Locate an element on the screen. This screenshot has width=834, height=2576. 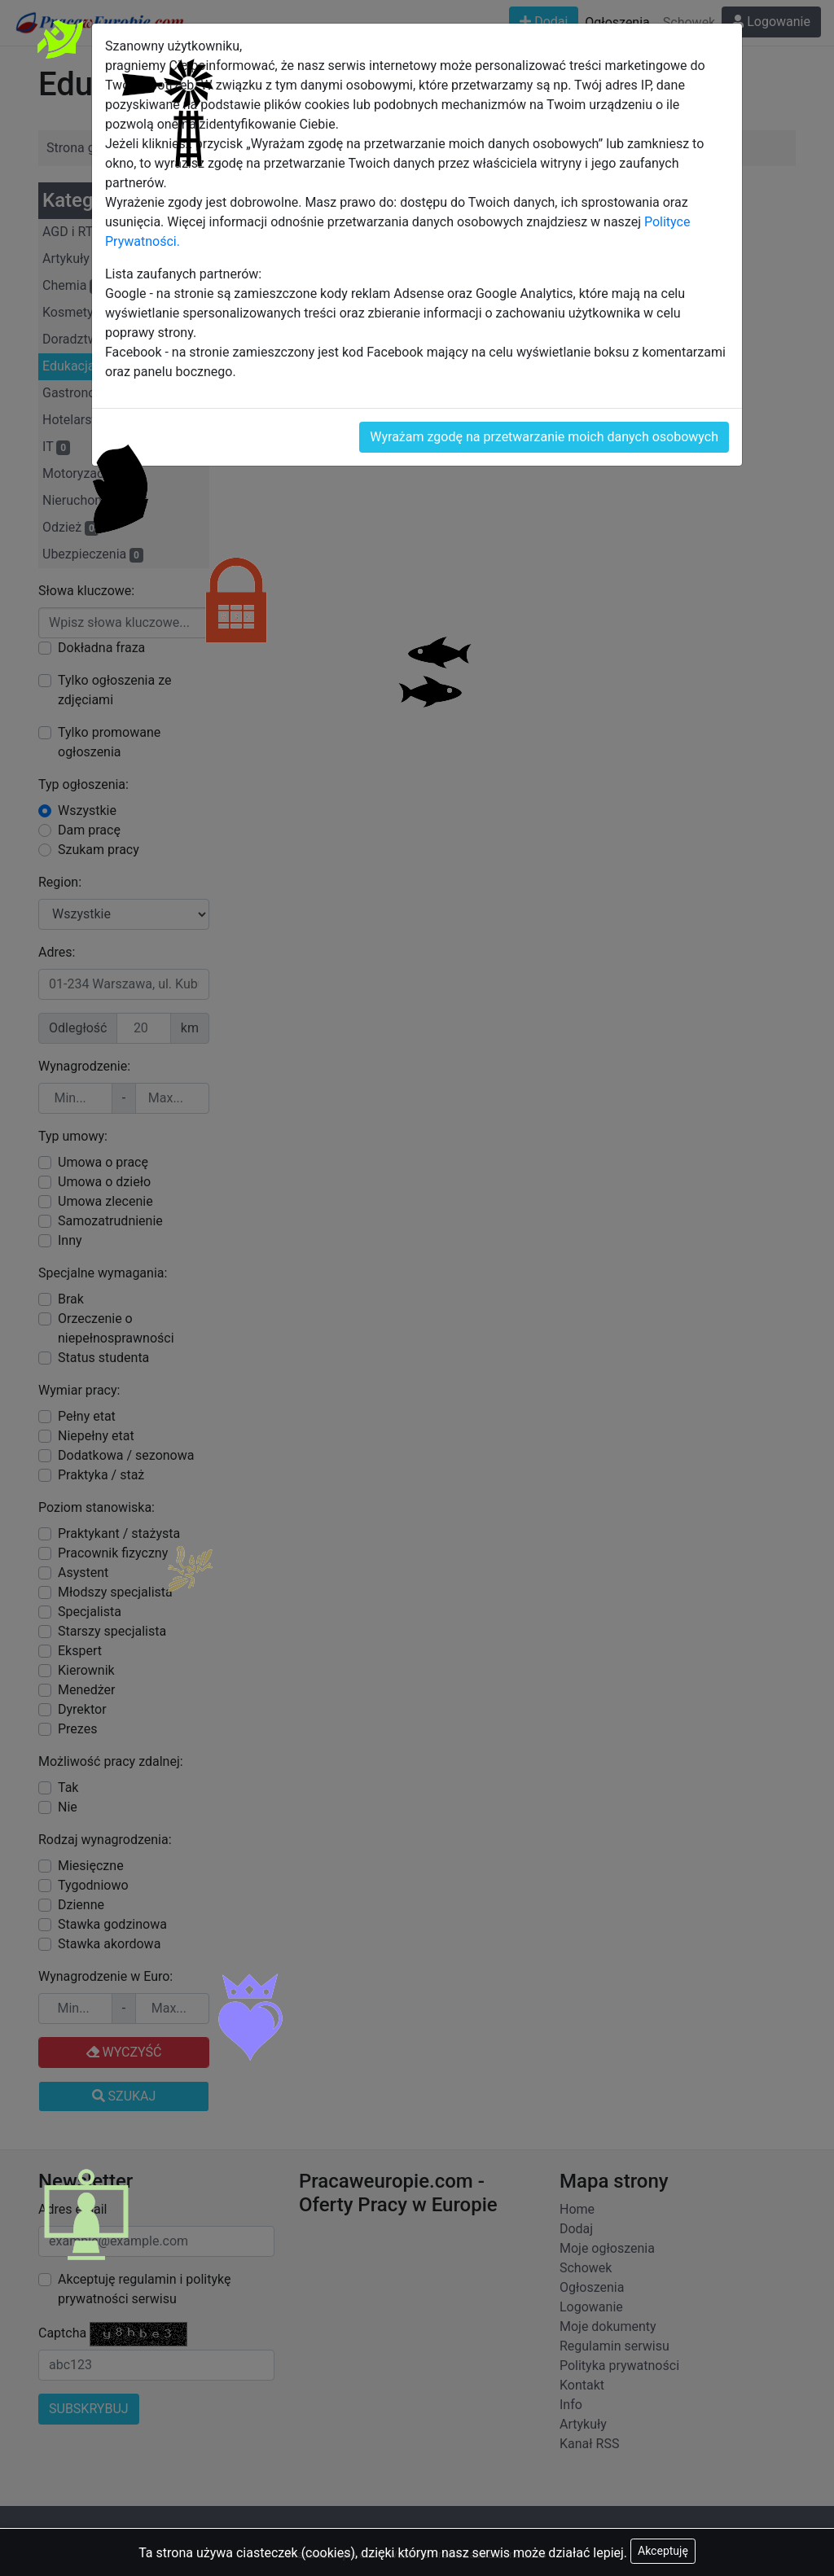
windmill or wind pump structure icon is located at coordinates (168, 111).